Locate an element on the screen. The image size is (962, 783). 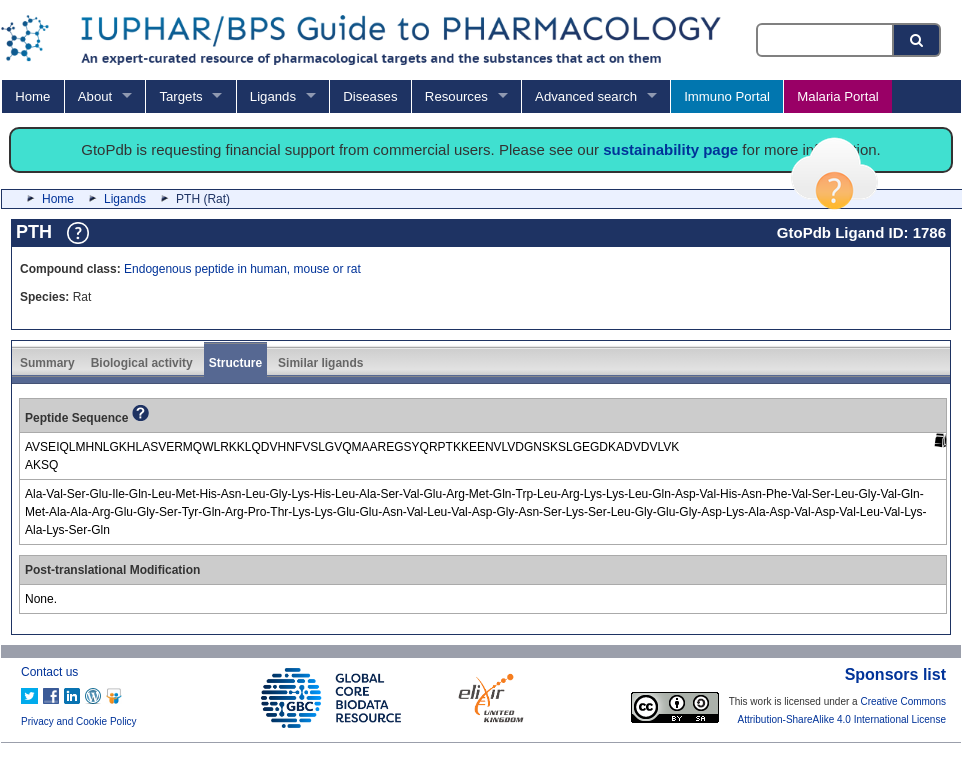
weather data currently unavailable is located at coordinates (834, 173).